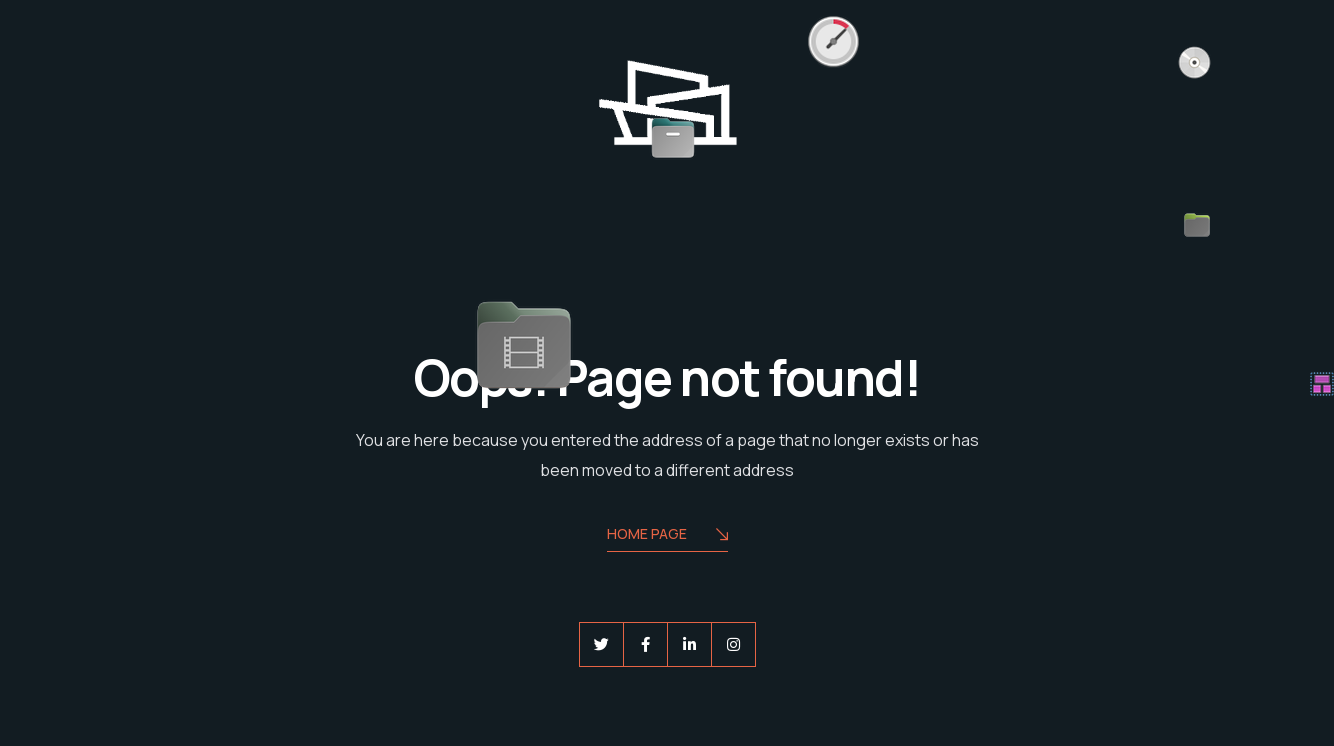  Describe the element at coordinates (673, 138) in the screenshot. I see `open the file manager application` at that location.